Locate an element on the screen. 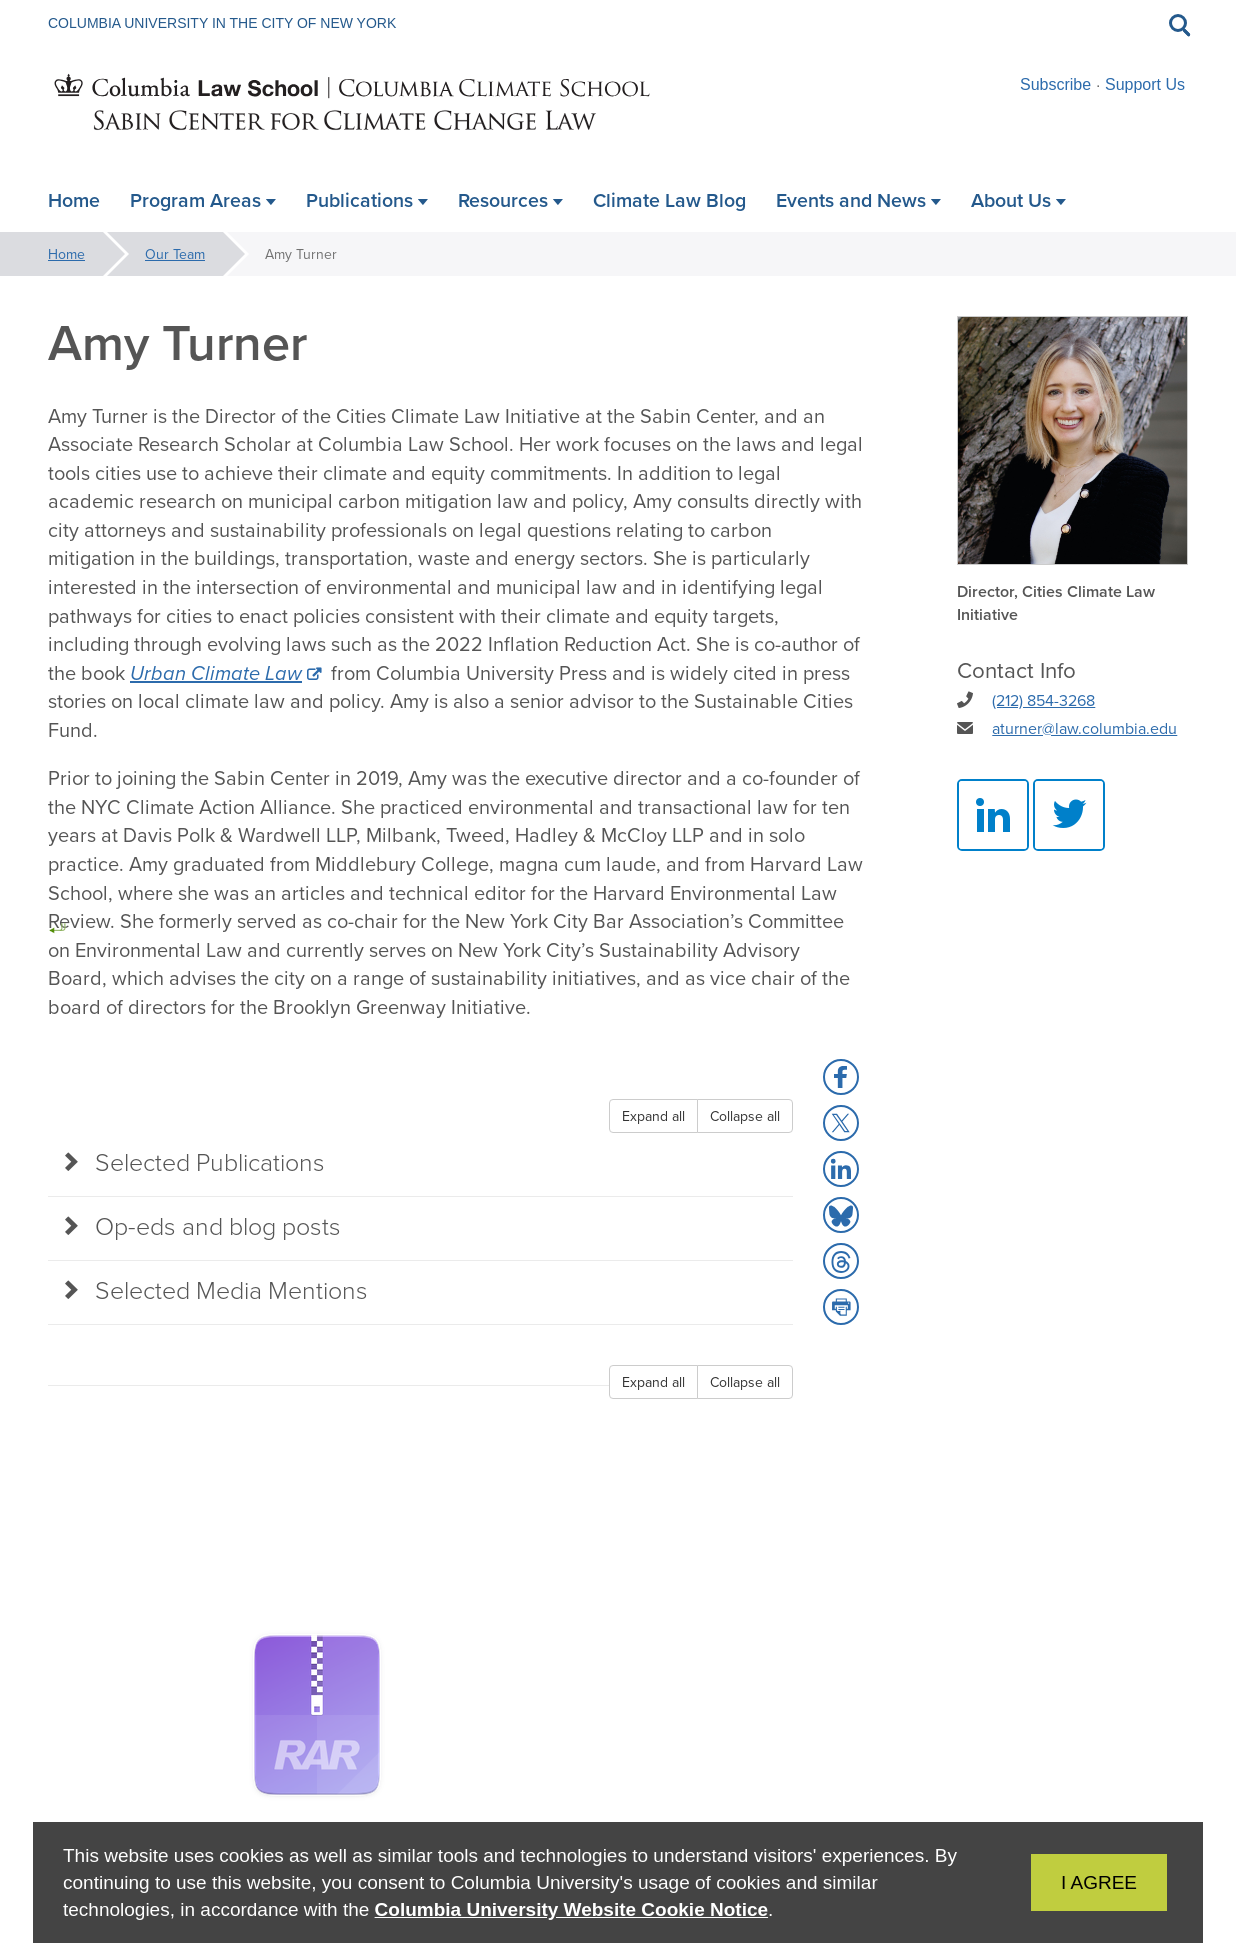  reply to all recipients in an email thread is located at coordinates (57, 927).